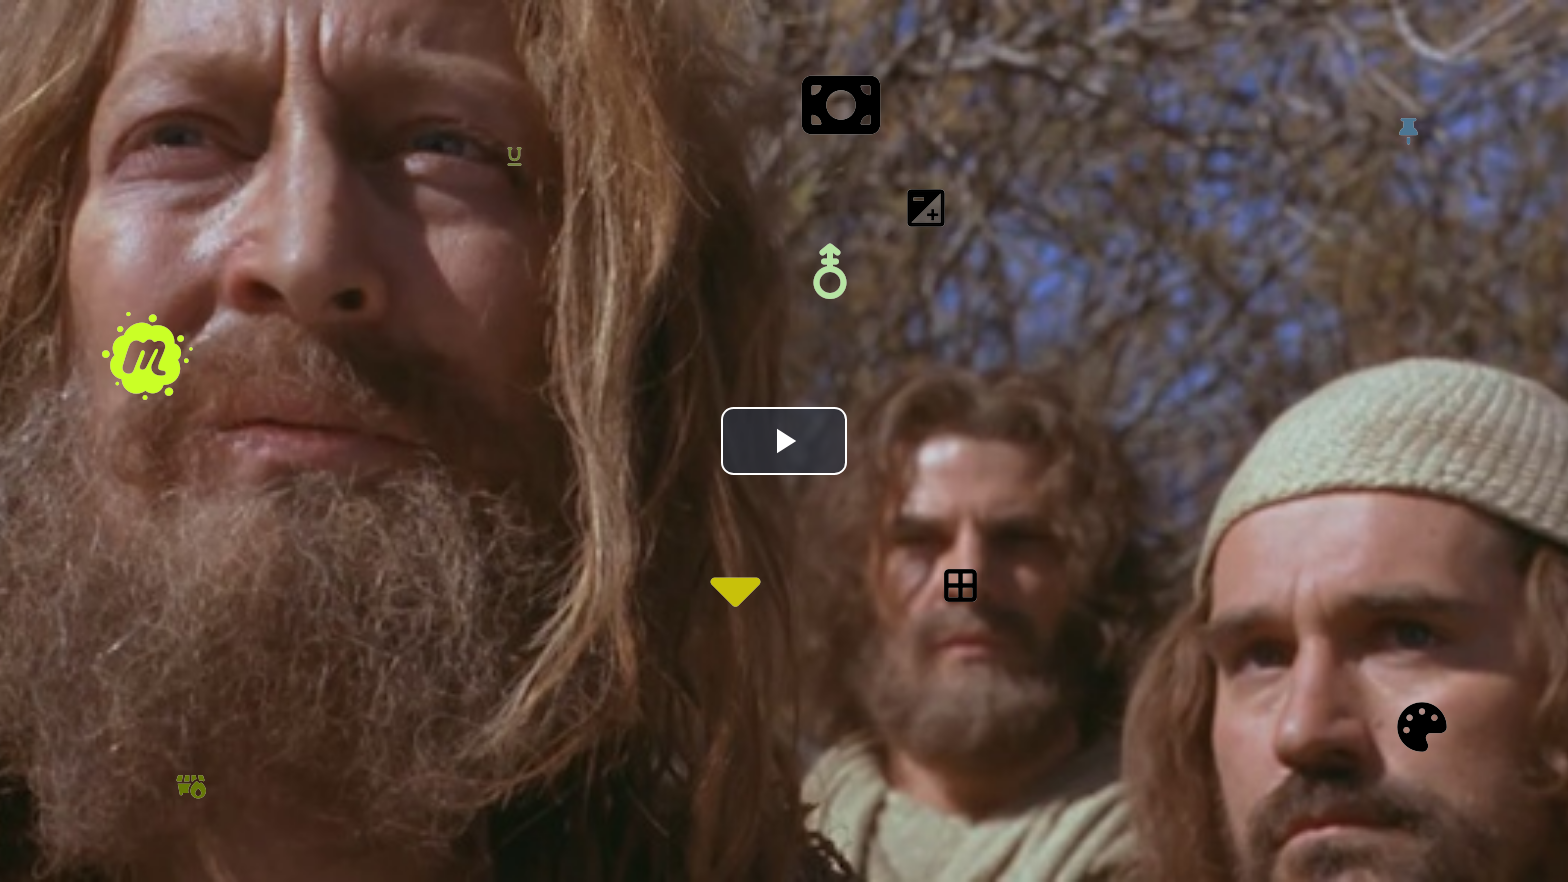 The height and width of the screenshot is (882, 1568). What do you see at coordinates (1422, 727) in the screenshot?
I see `access color and theme settings` at bounding box center [1422, 727].